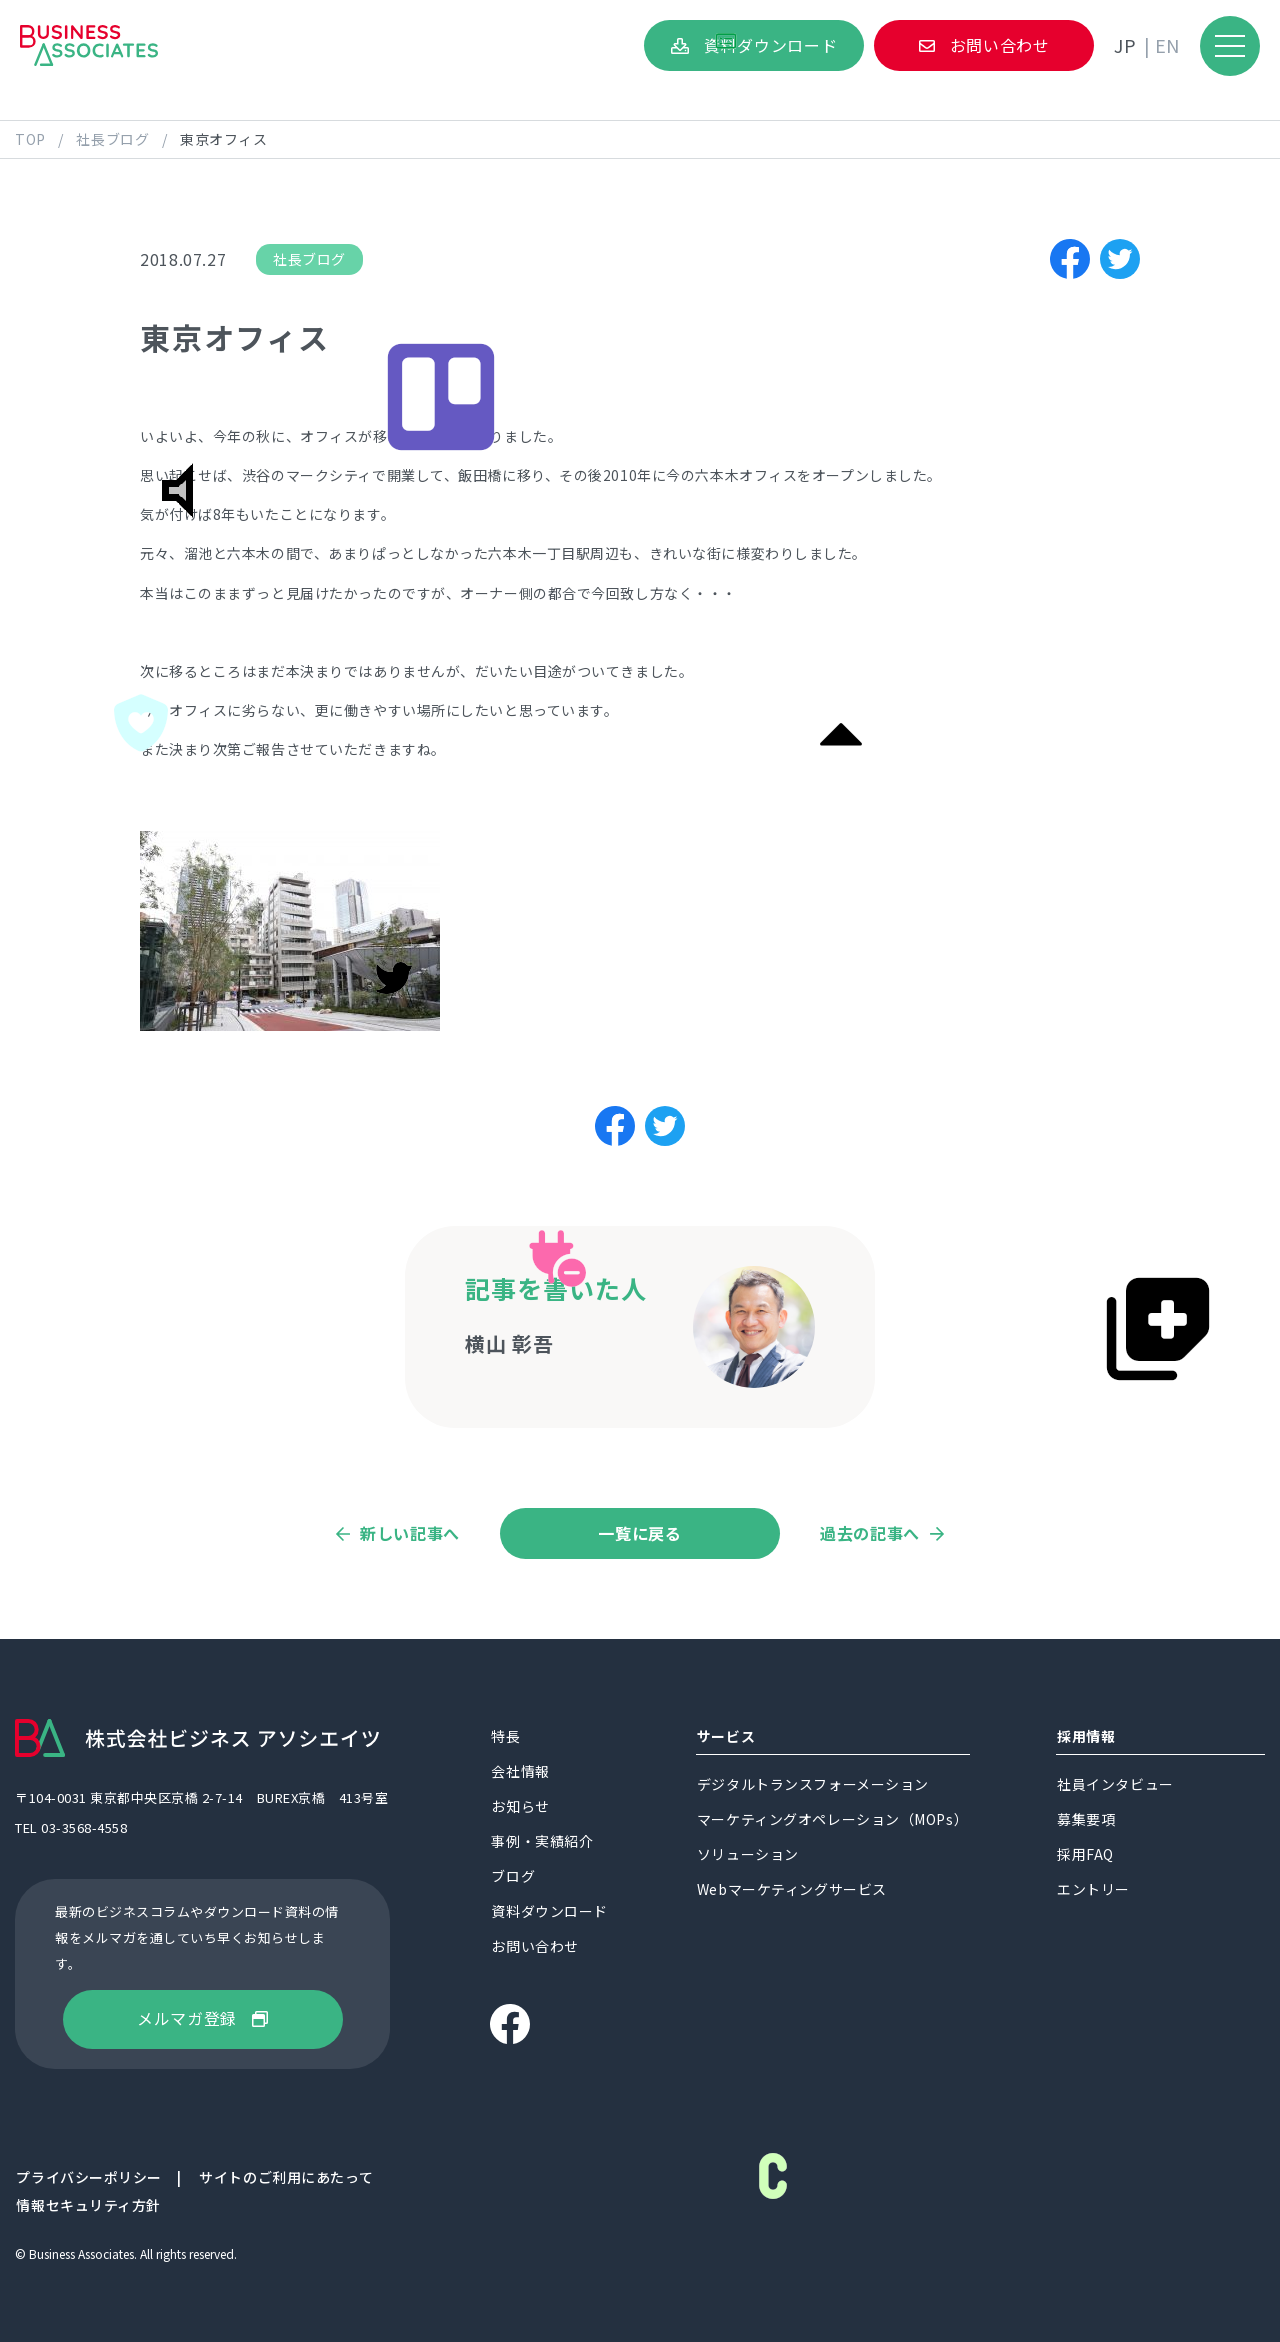 Image resolution: width=1280 pixels, height=2342 pixels. Describe the element at coordinates (441, 397) in the screenshot. I see `open trello app` at that location.